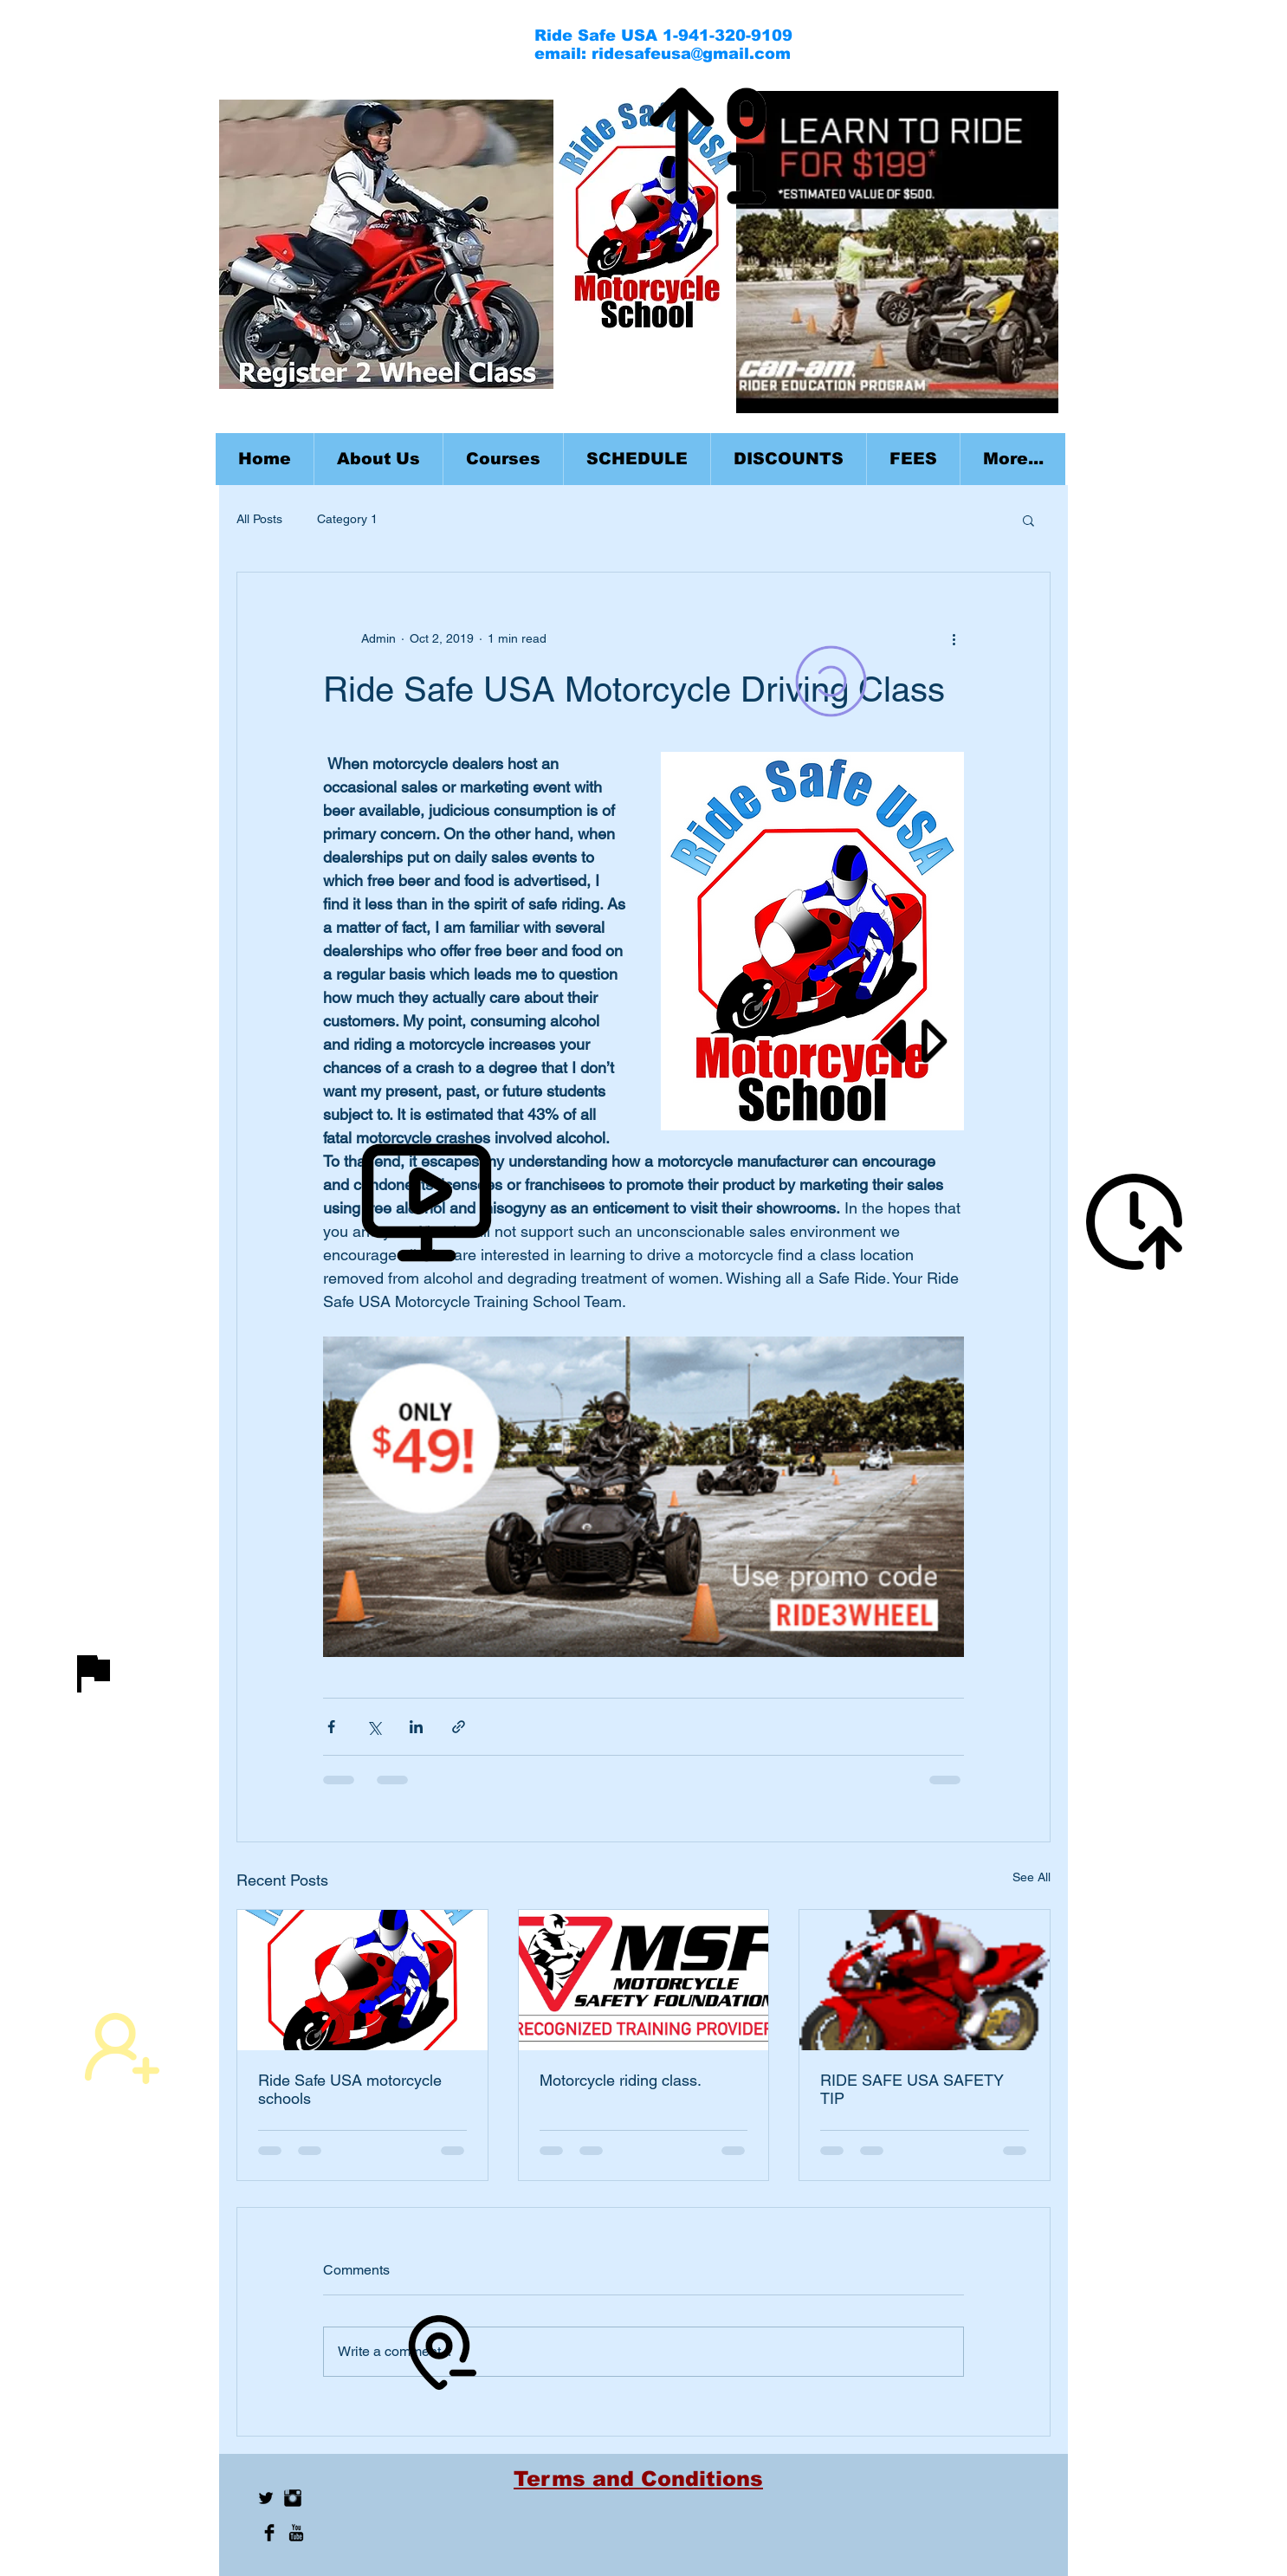  What do you see at coordinates (122, 2047) in the screenshot?
I see `add a new contact or friend` at bounding box center [122, 2047].